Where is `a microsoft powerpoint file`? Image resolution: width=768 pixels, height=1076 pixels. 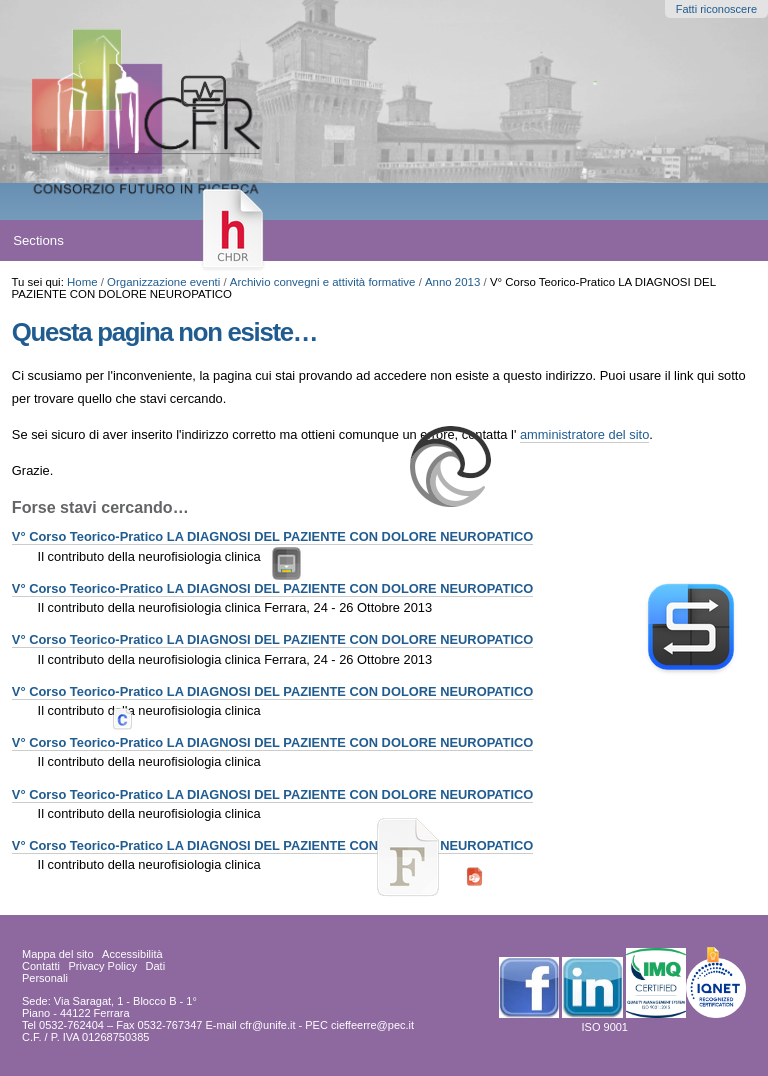
a microsoft powerpoint file is located at coordinates (474, 876).